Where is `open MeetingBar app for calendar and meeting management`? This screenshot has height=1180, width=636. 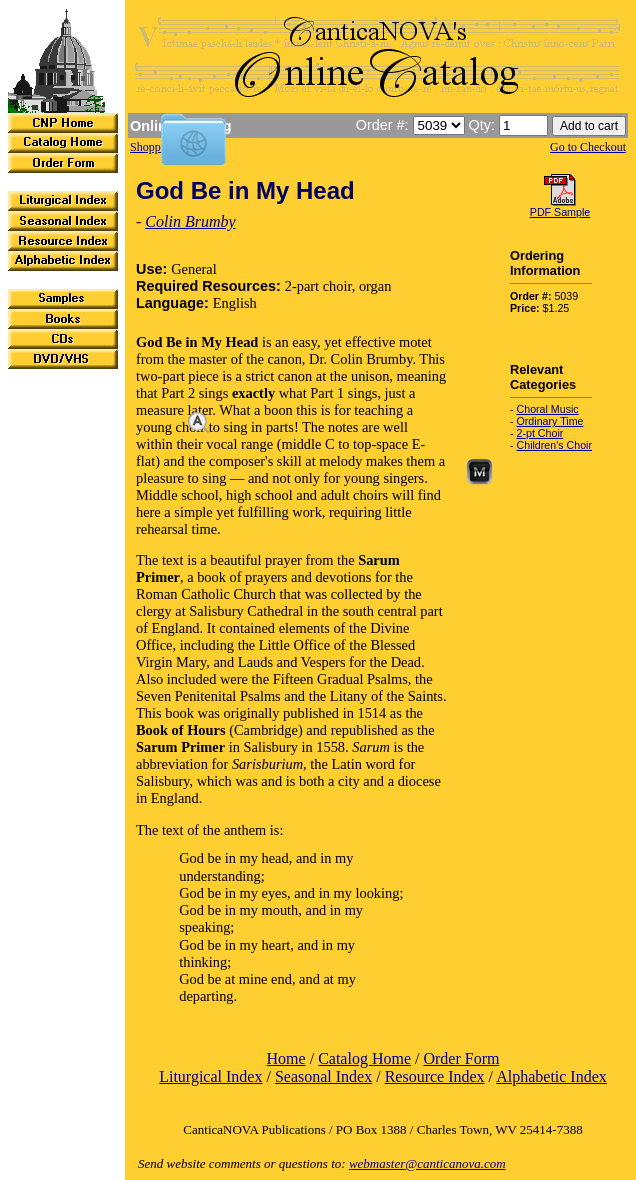
open MeetingBar app for calendar and meeting management is located at coordinates (479, 471).